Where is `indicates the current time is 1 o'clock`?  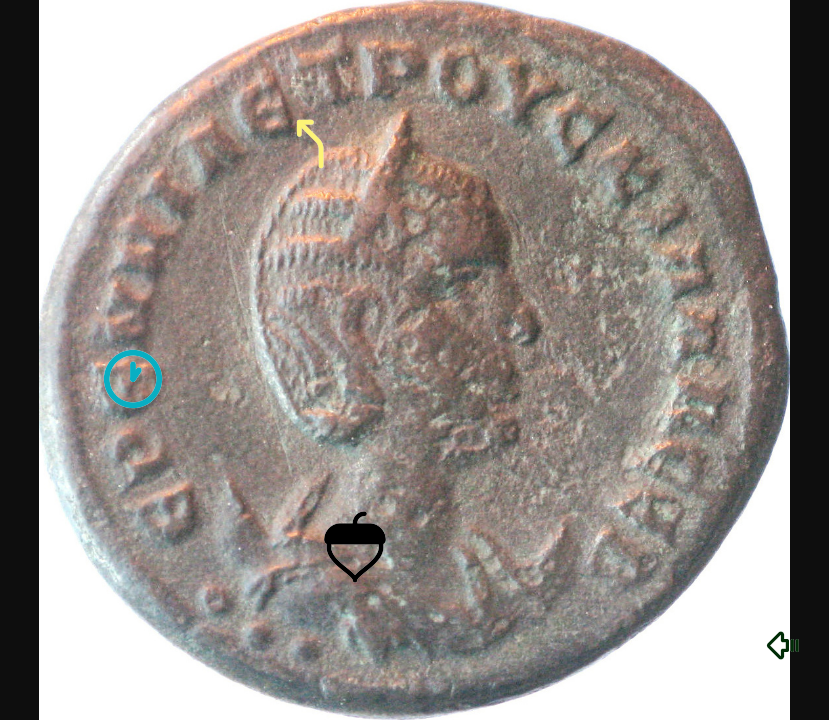 indicates the current time is 1 o'clock is located at coordinates (133, 379).